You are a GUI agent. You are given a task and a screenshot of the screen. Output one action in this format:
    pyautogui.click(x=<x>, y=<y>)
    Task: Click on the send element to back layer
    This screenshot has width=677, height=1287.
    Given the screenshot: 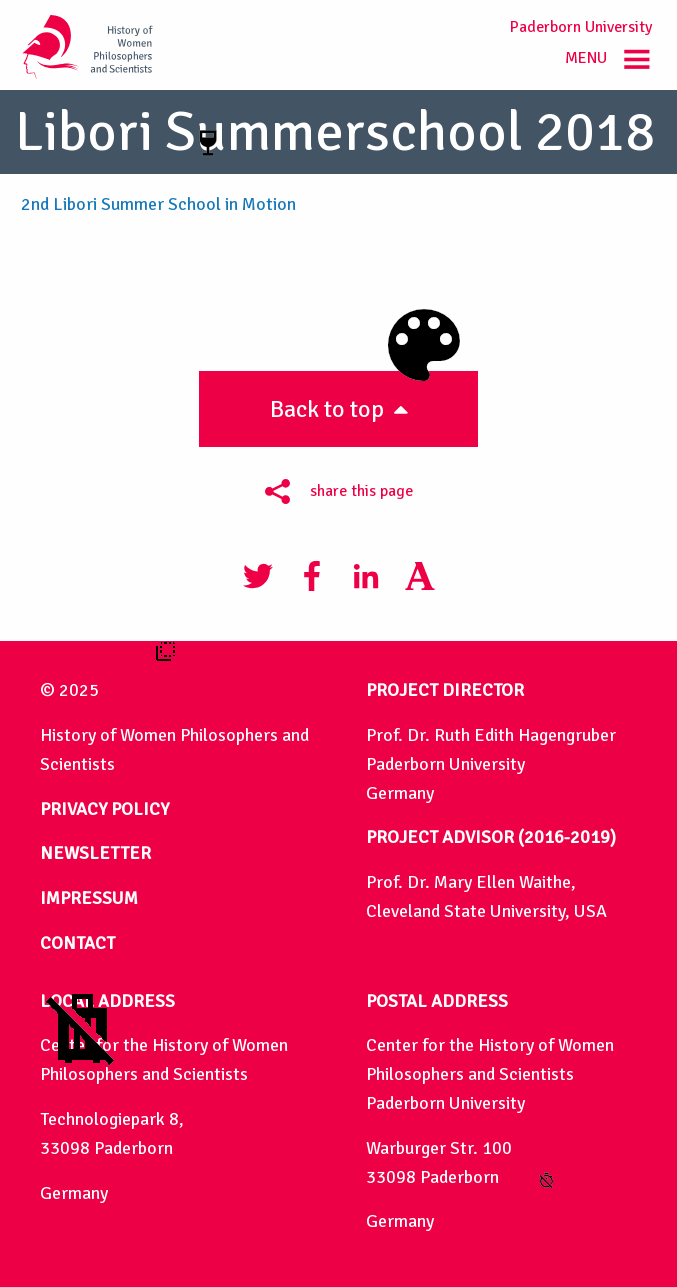 What is the action you would take?
    pyautogui.click(x=165, y=651)
    